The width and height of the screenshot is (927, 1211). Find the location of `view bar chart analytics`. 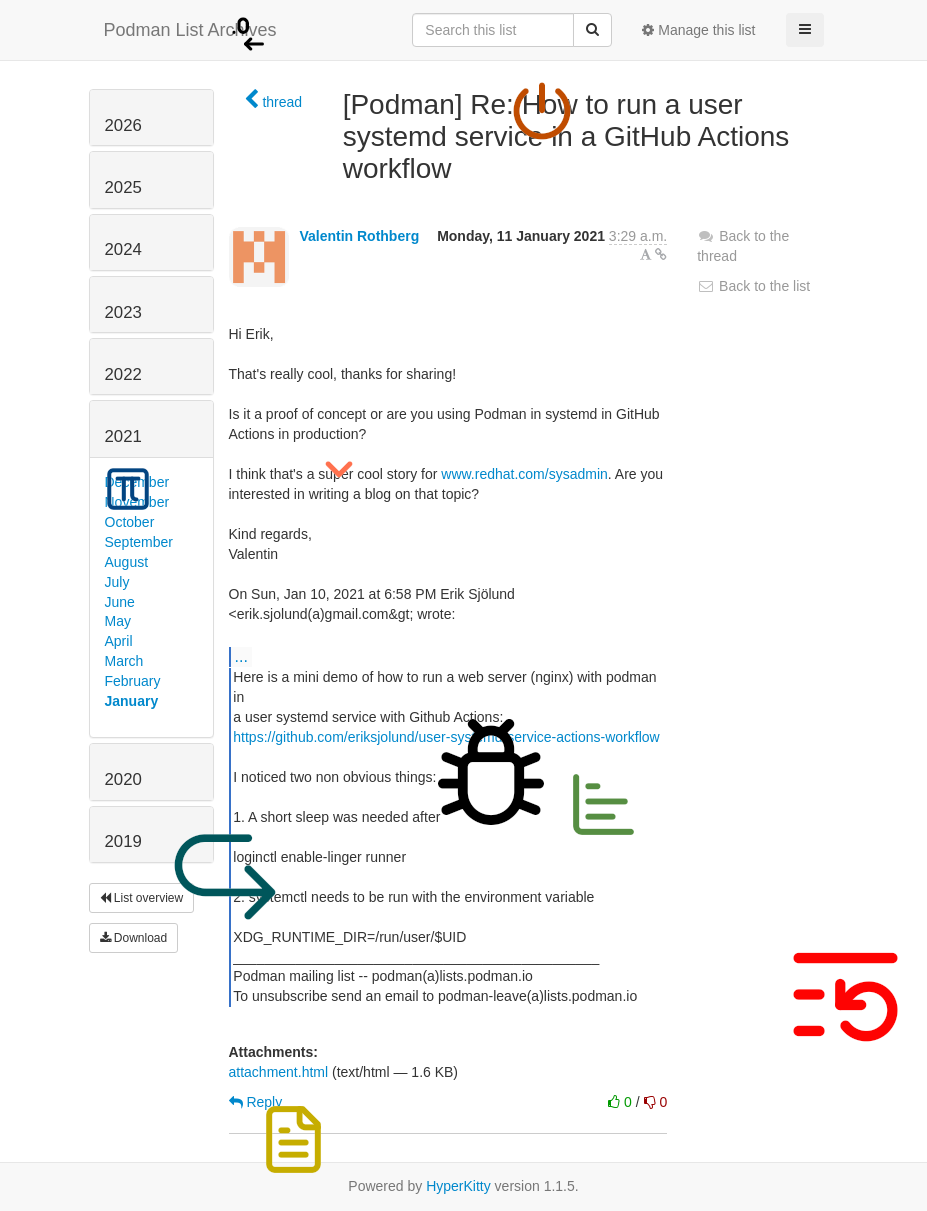

view bar chart analytics is located at coordinates (603, 804).